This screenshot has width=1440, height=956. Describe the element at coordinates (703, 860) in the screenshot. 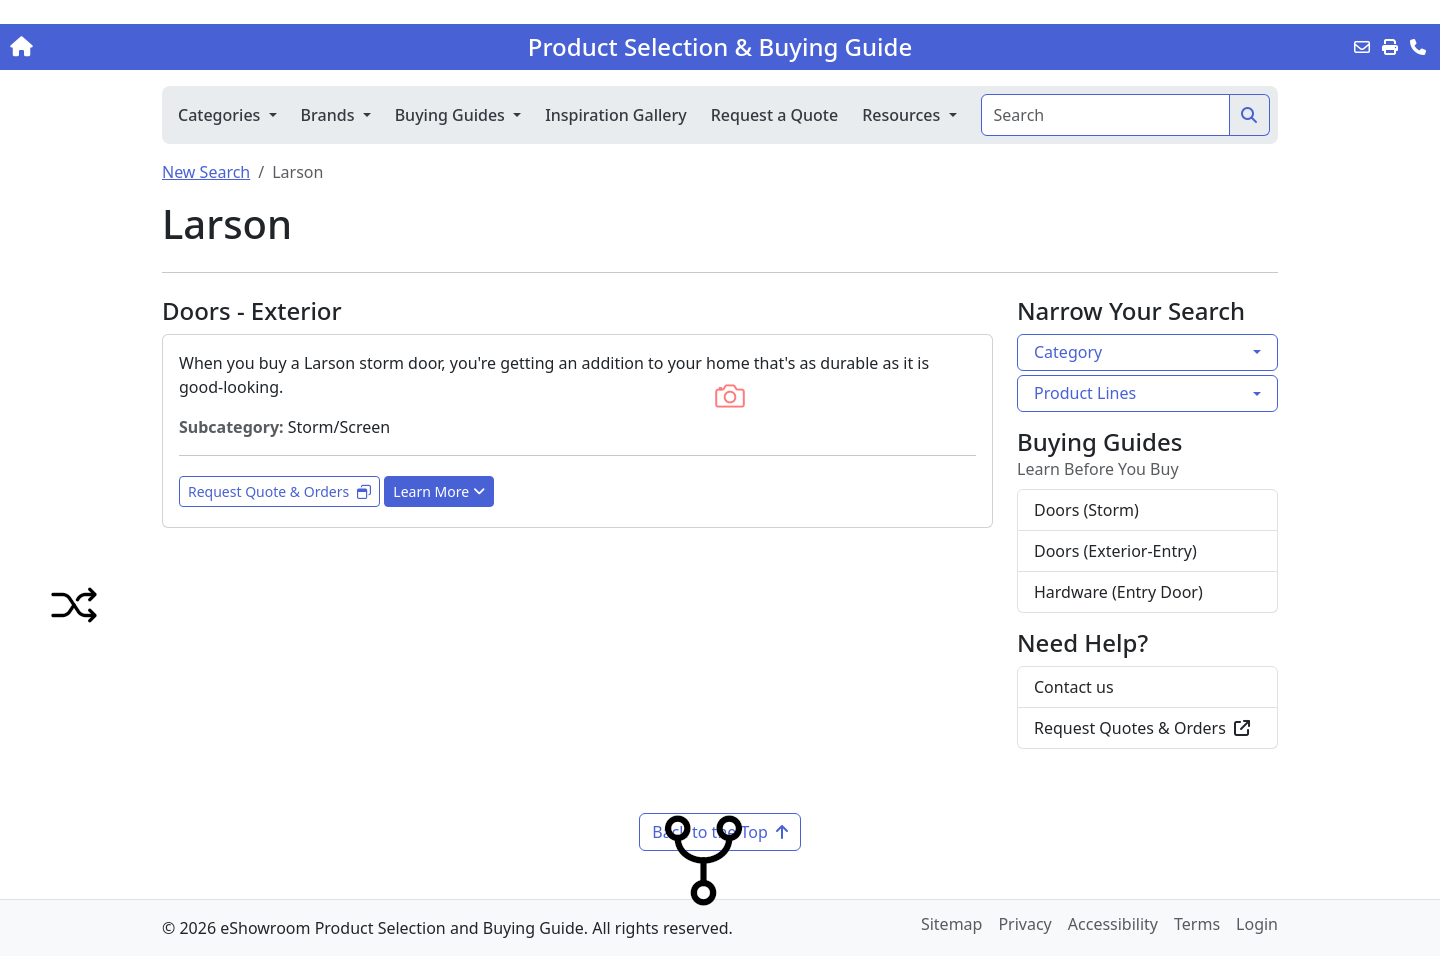

I see `view git branch network or commit history` at that location.